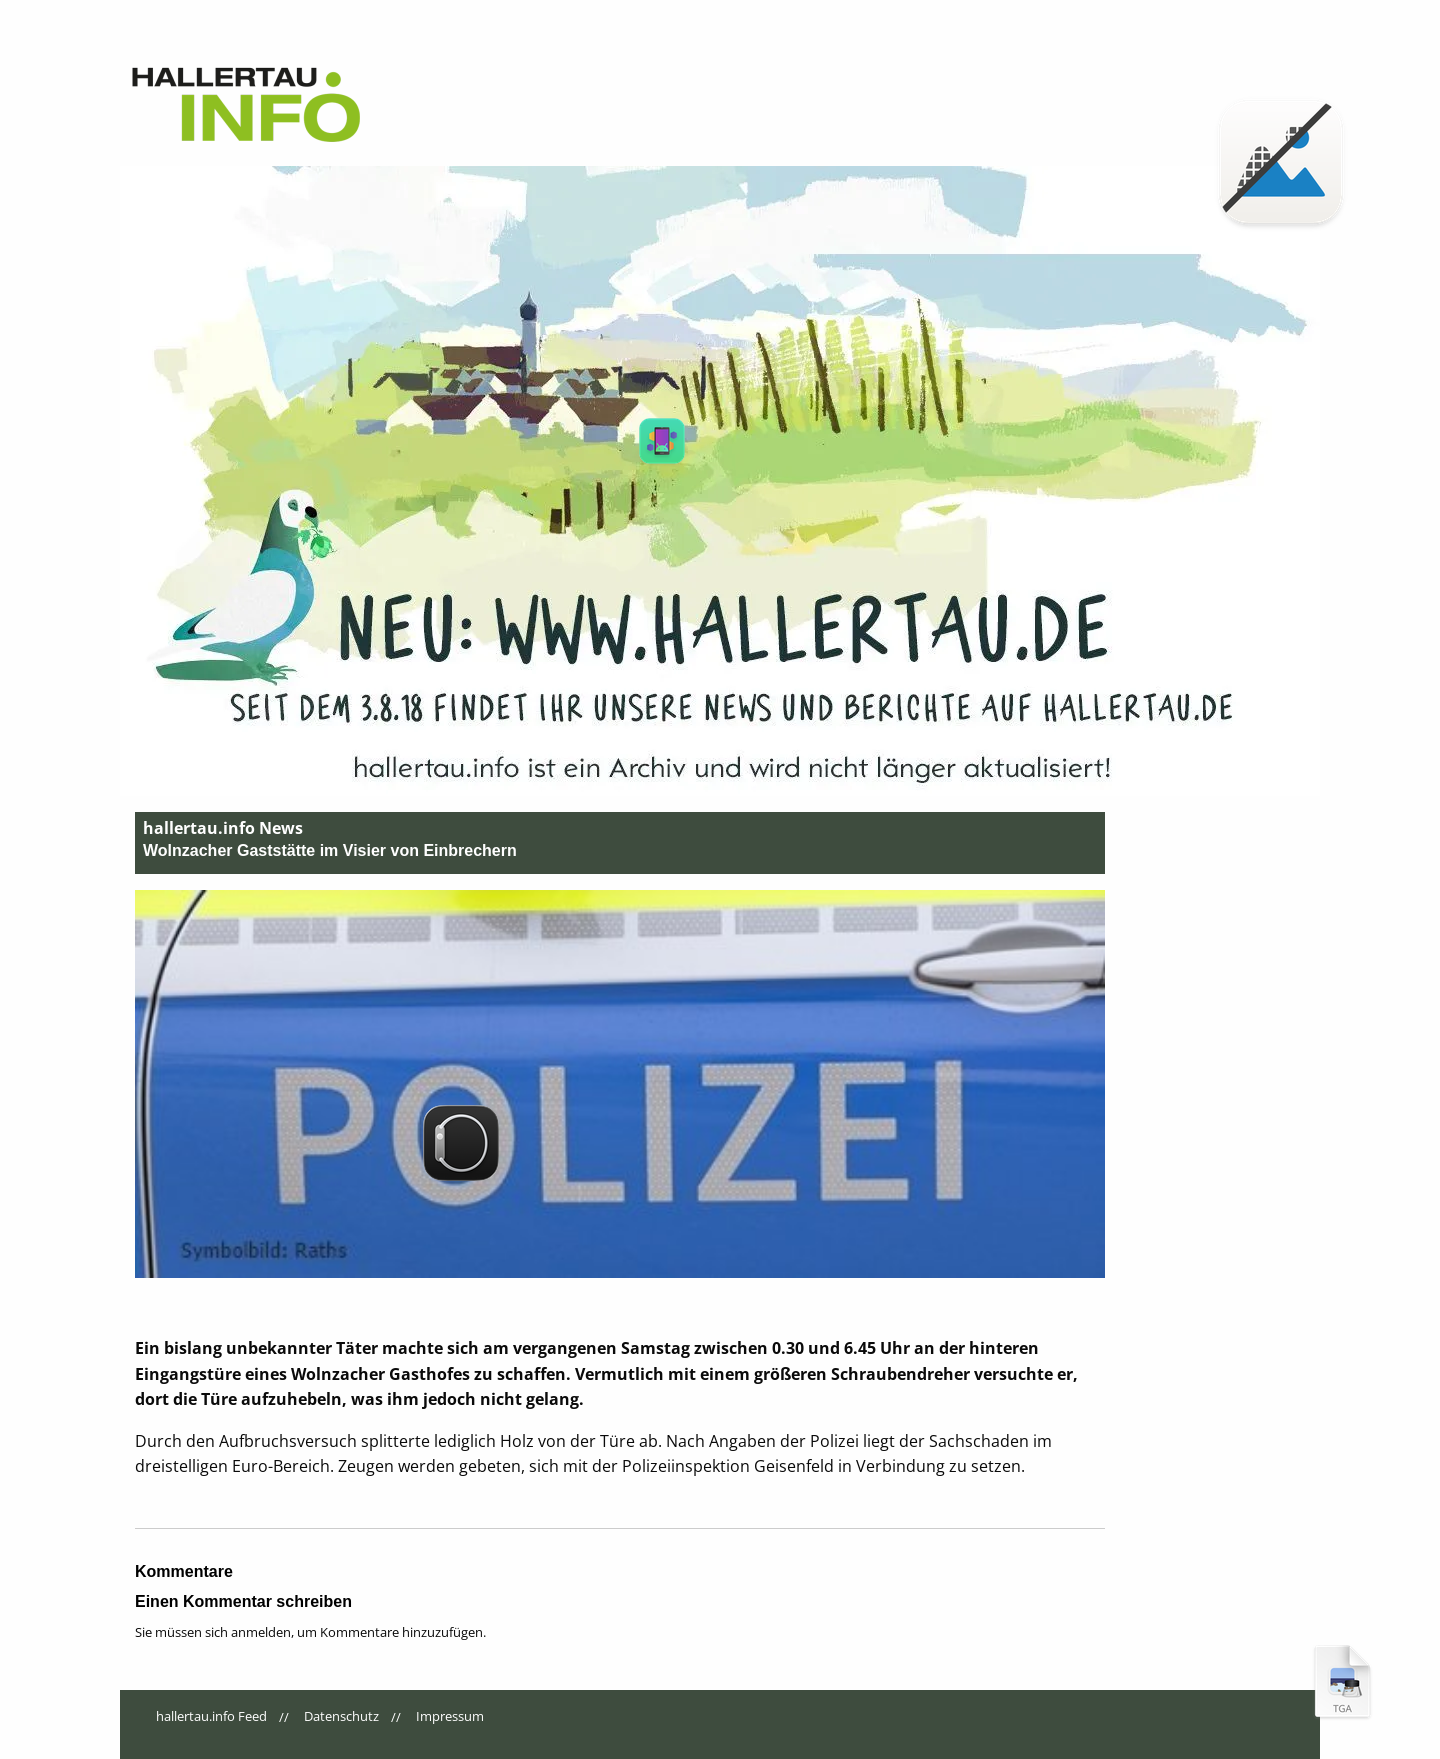 Image resolution: width=1440 pixels, height=1759 pixels. Describe the element at coordinates (1281, 162) in the screenshot. I see `open bitmap2component application` at that location.